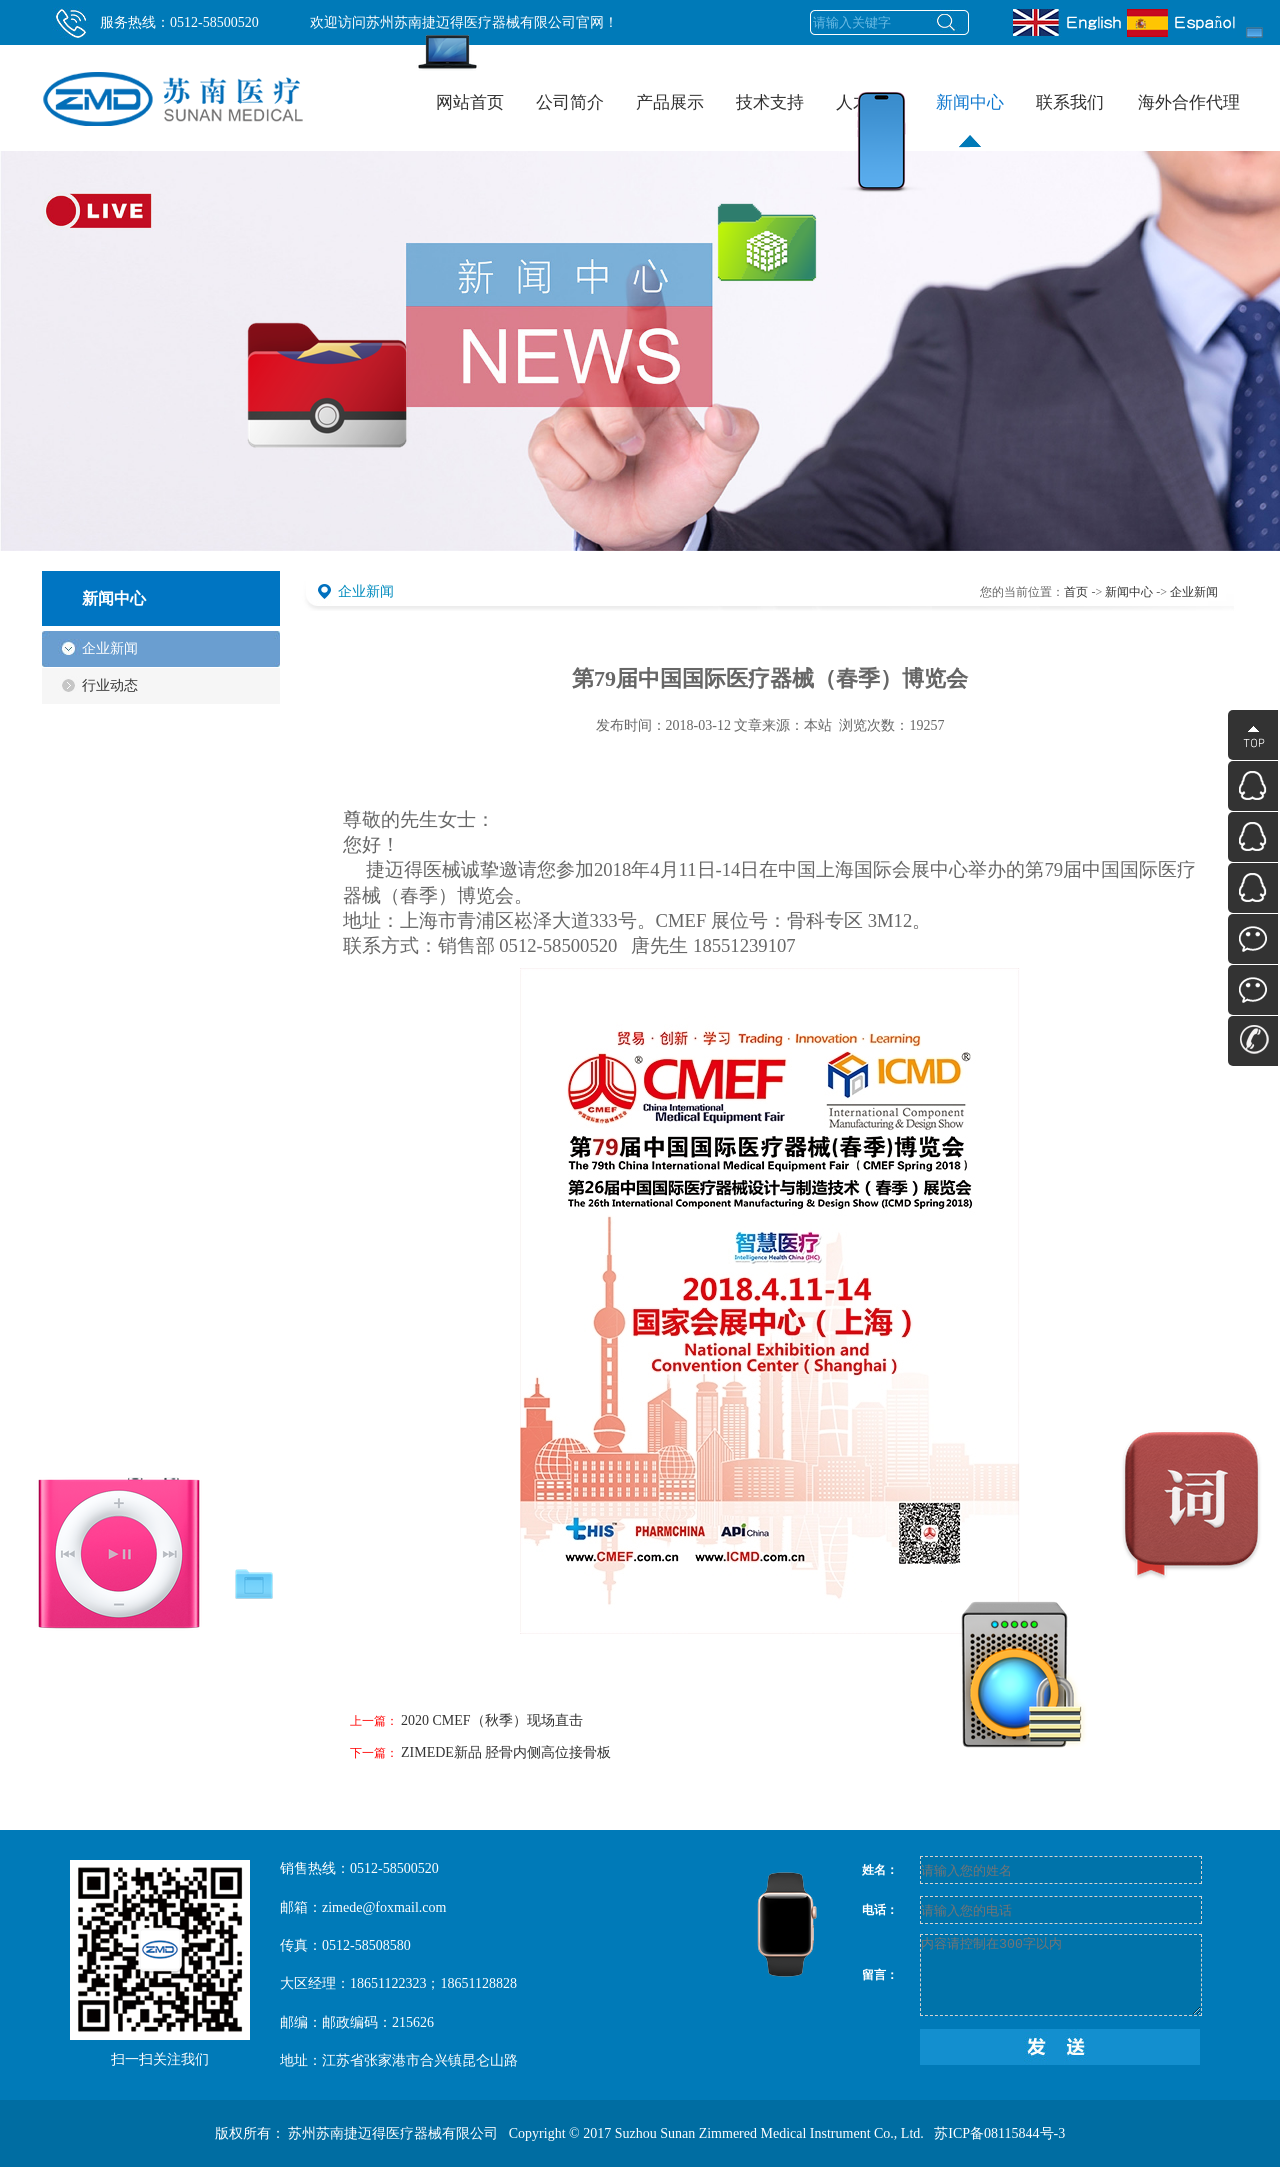 The image size is (1280, 2167). I want to click on iPod shuffle device connected, so click(119, 1553).